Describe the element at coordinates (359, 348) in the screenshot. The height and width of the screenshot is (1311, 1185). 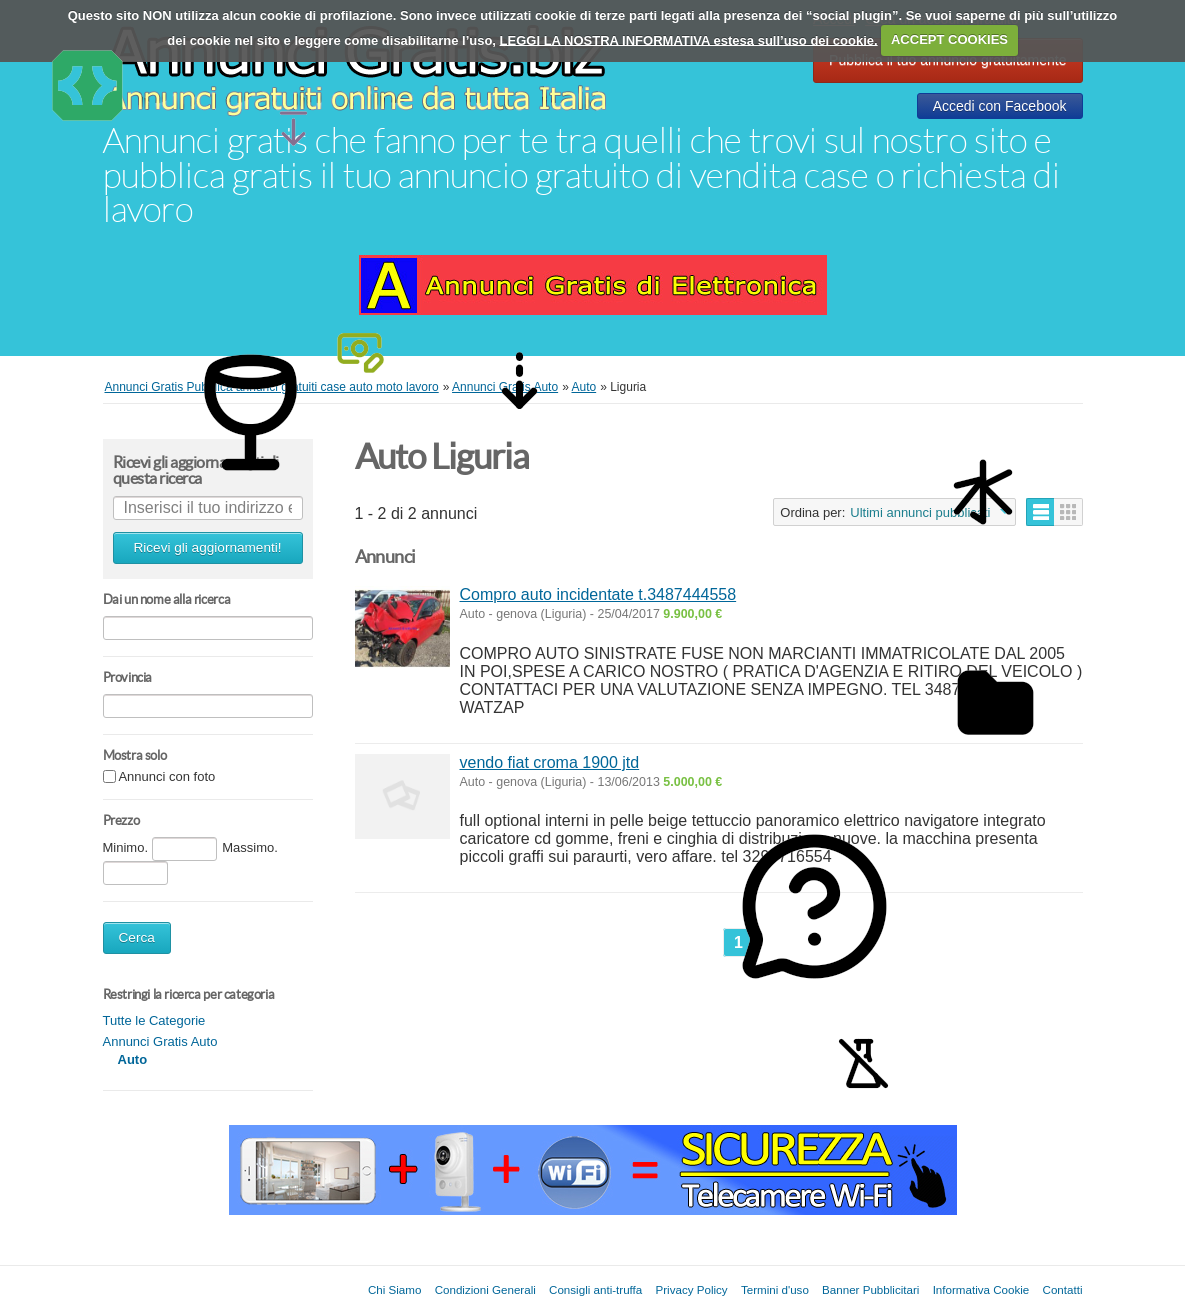
I see `edit payment or transaction details` at that location.